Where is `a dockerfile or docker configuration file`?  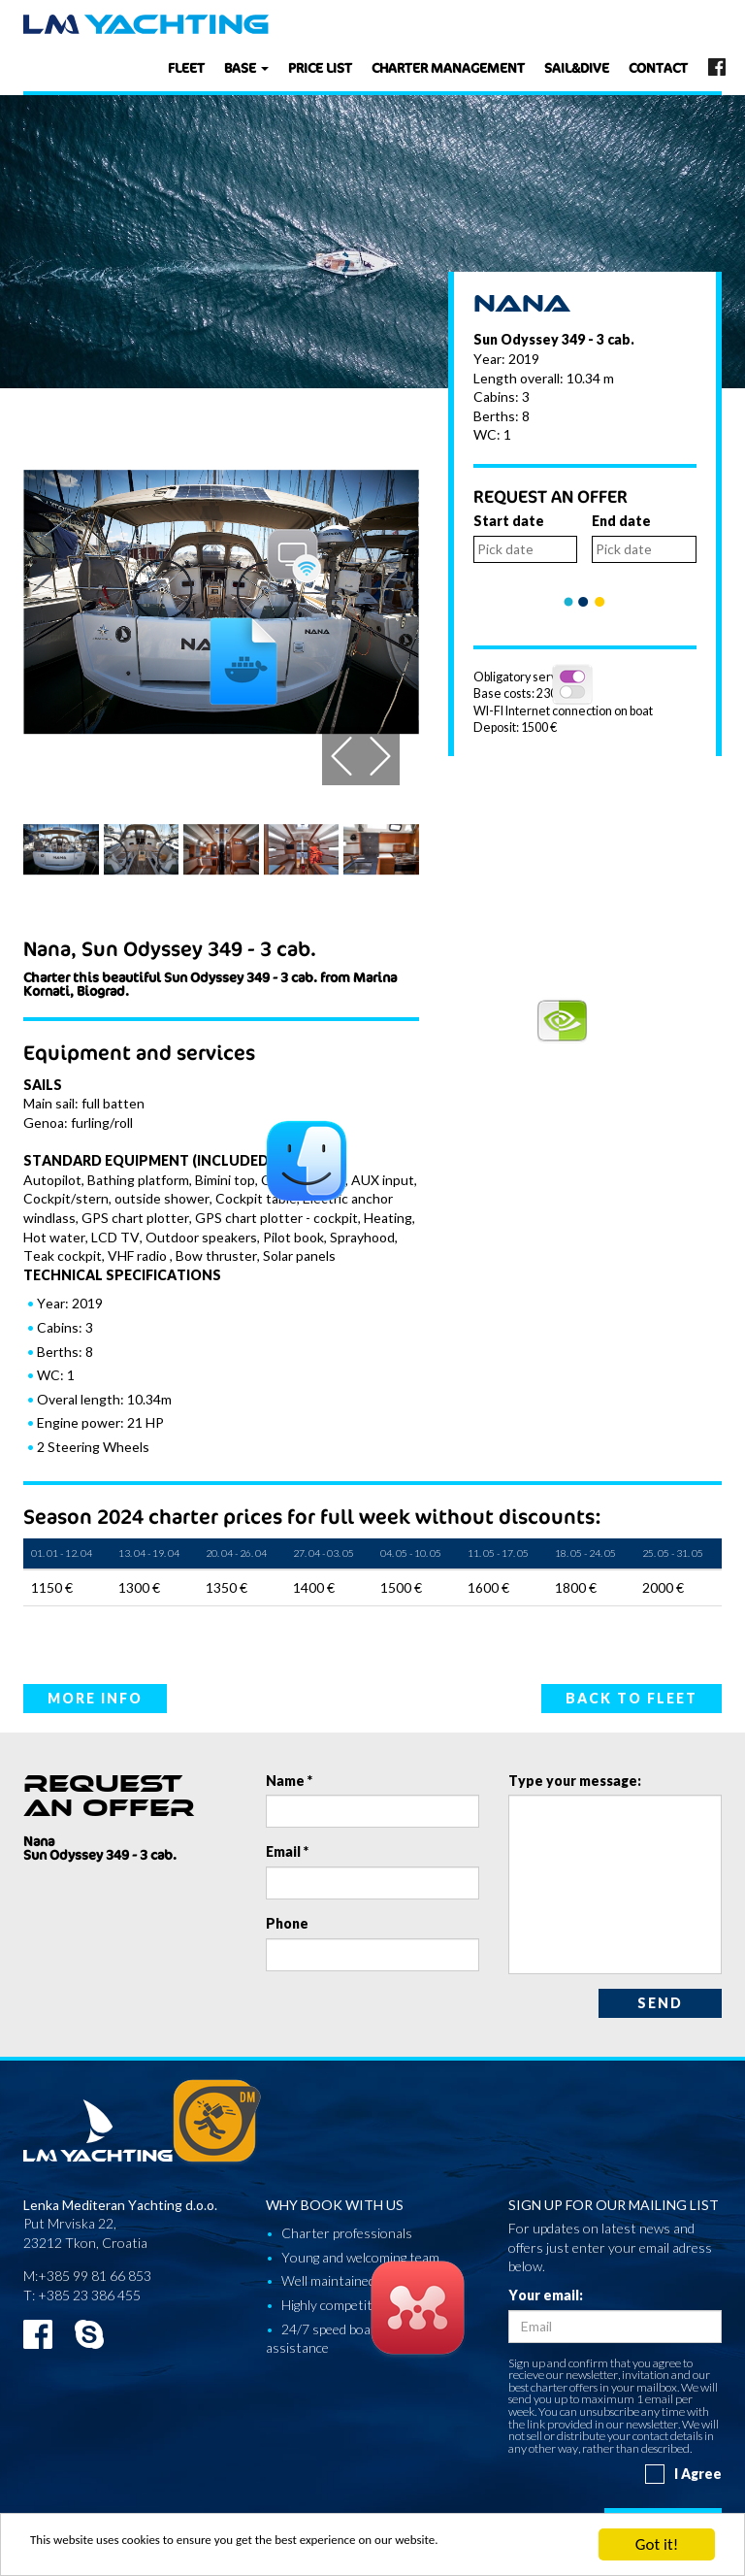
a dockerfile or docker configuration file is located at coordinates (243, 663).